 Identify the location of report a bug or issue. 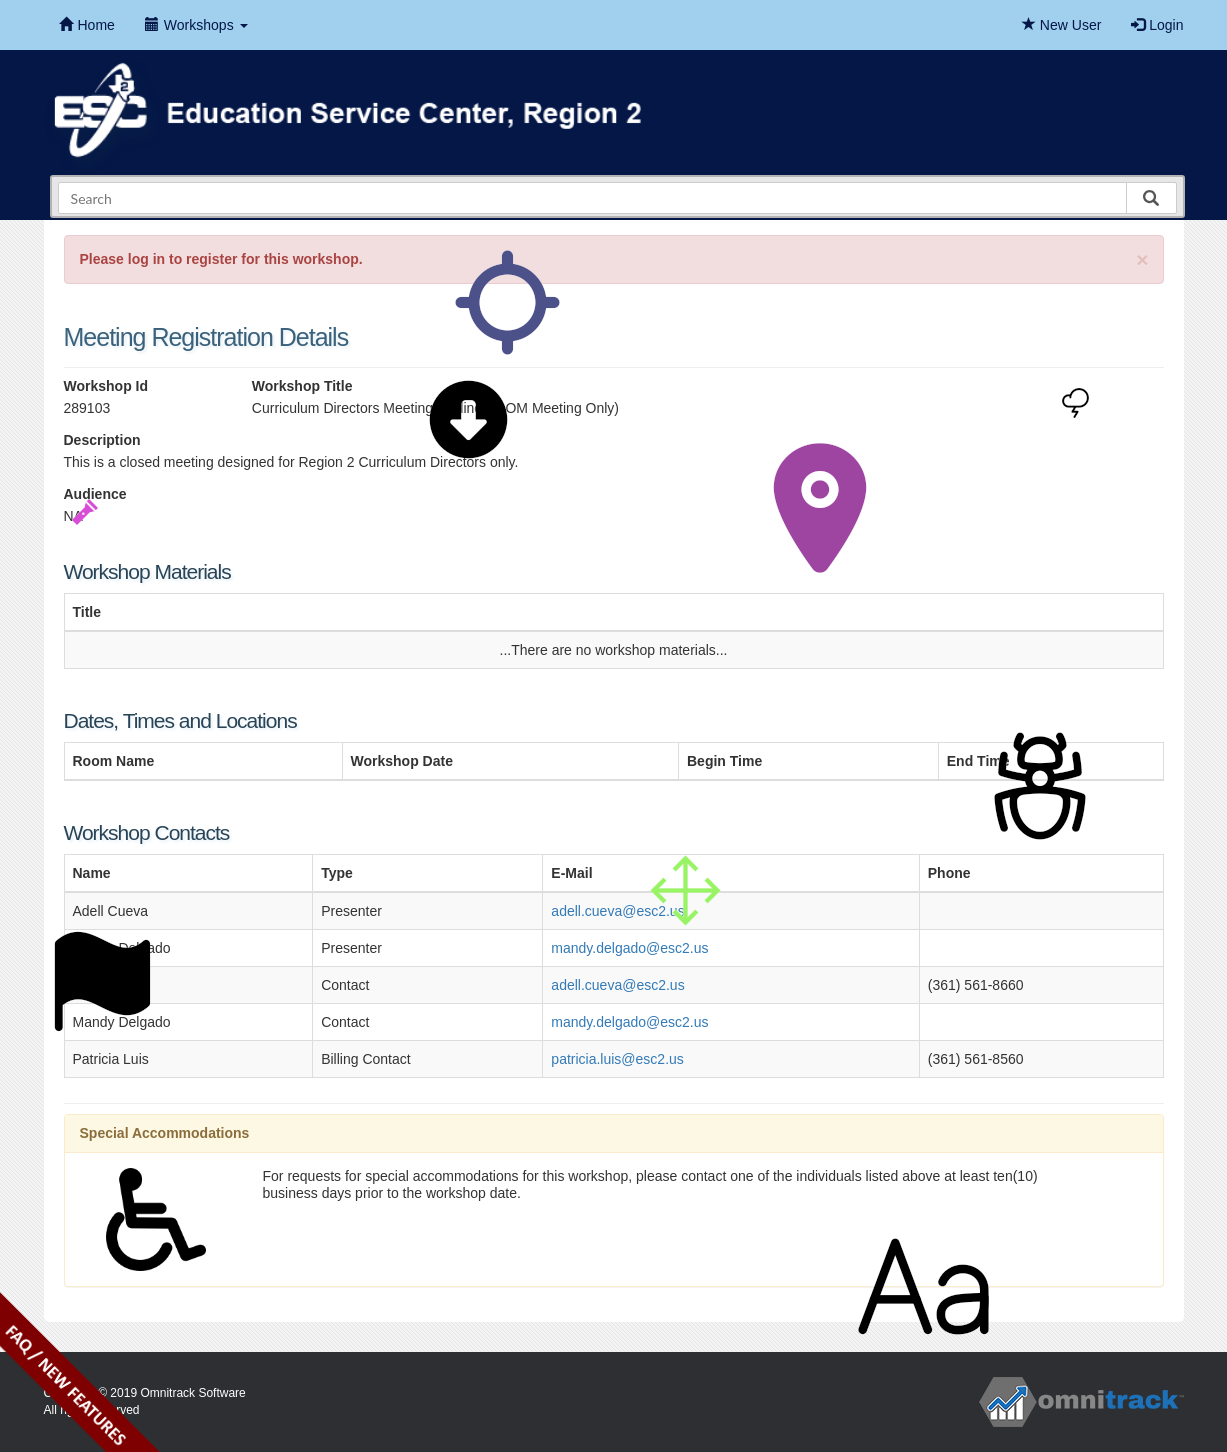
(1040, 786).